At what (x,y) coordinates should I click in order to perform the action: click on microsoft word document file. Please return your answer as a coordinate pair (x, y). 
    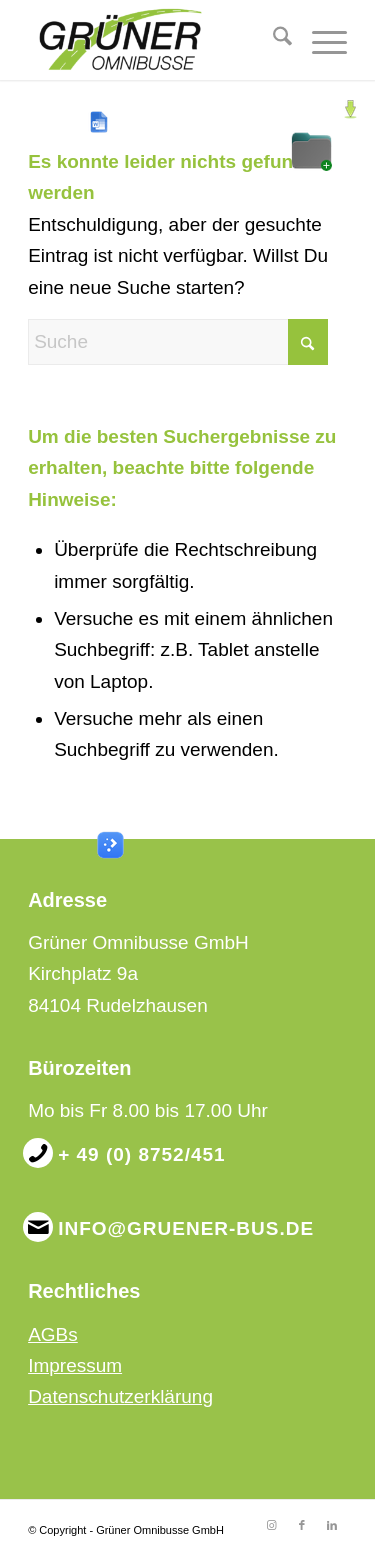
    Looking at the image, I should click on (99, 122).